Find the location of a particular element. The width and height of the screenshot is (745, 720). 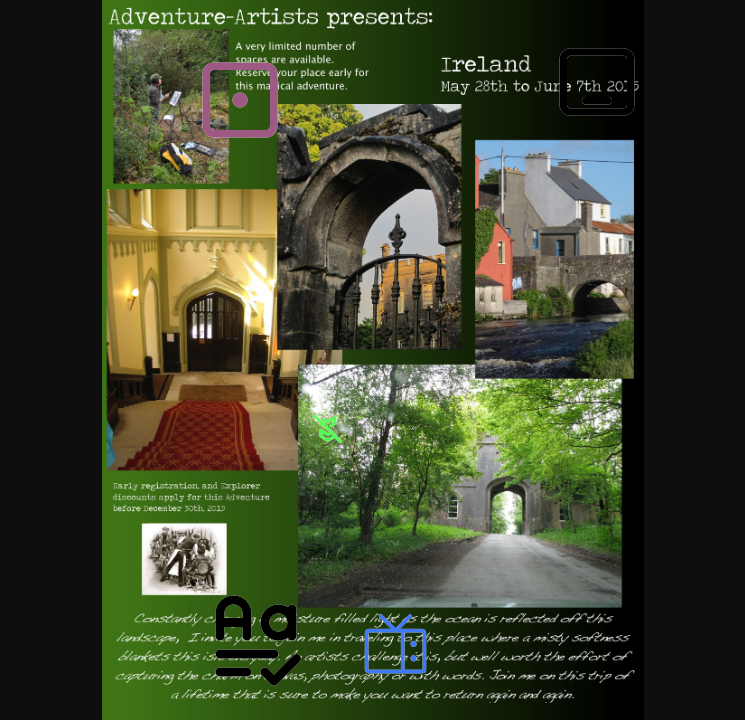

check spelling and grammar is located at coordinates (256, 636).